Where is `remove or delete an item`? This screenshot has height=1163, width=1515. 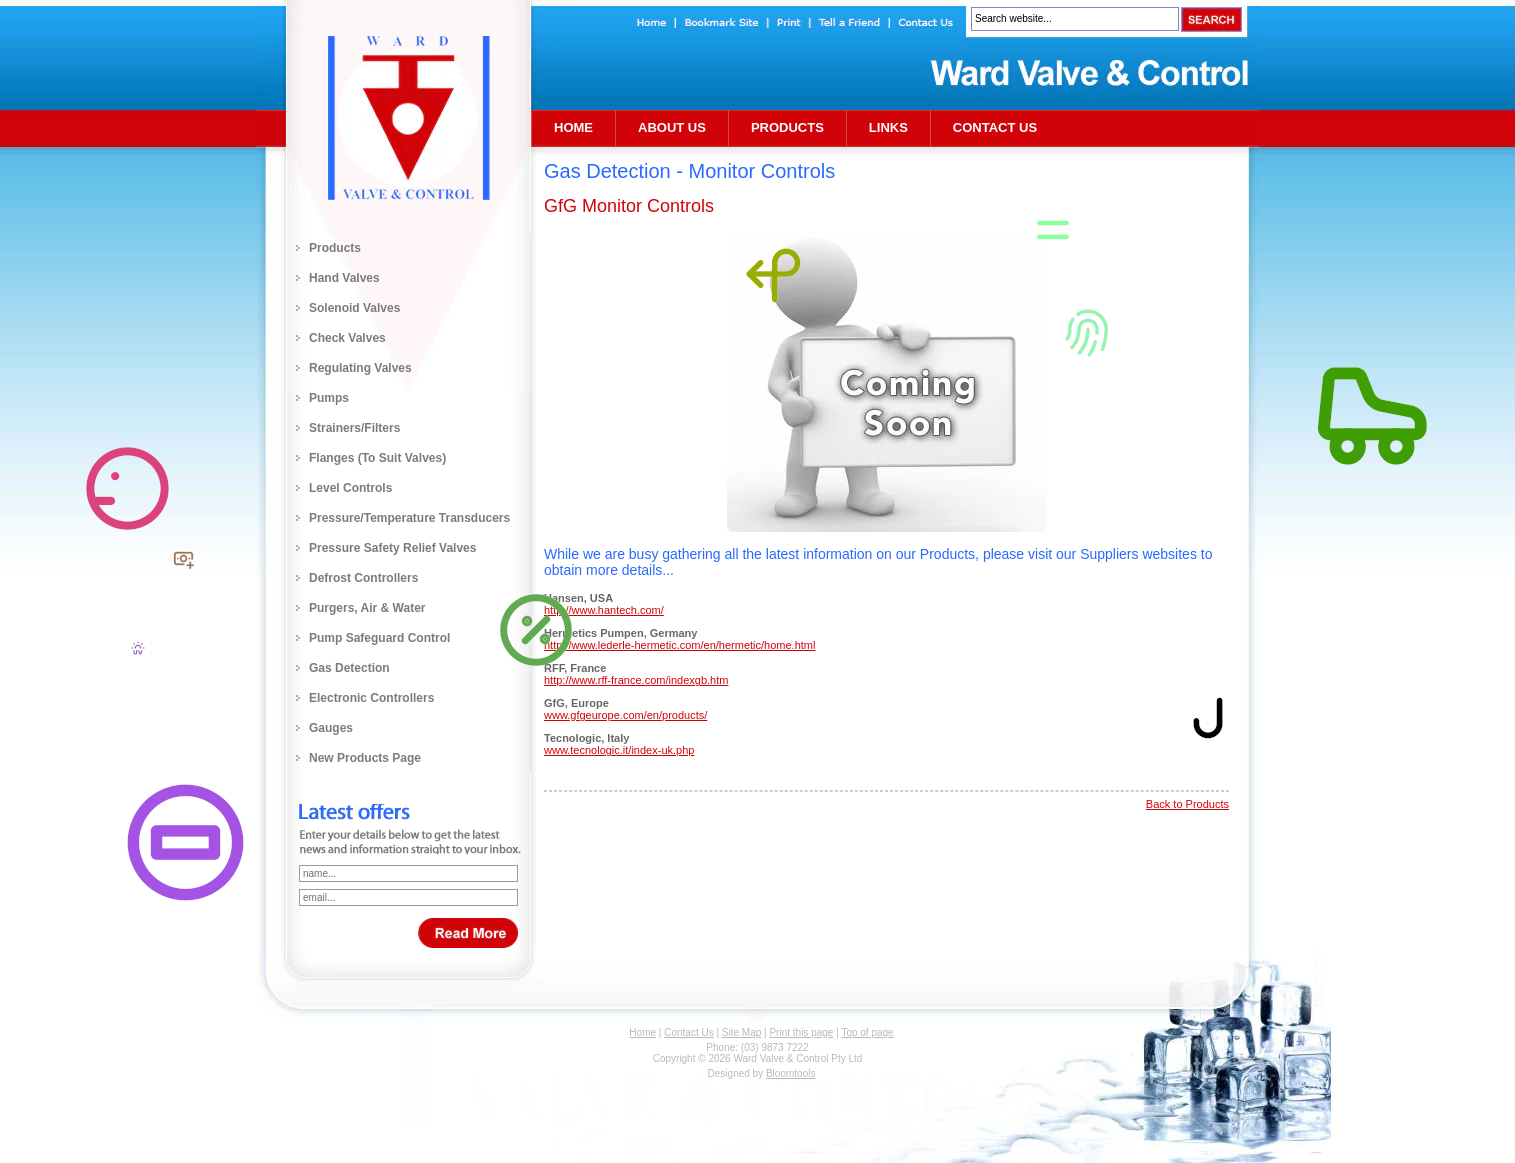 remove or delete an item is located at coordinates (185, 842).